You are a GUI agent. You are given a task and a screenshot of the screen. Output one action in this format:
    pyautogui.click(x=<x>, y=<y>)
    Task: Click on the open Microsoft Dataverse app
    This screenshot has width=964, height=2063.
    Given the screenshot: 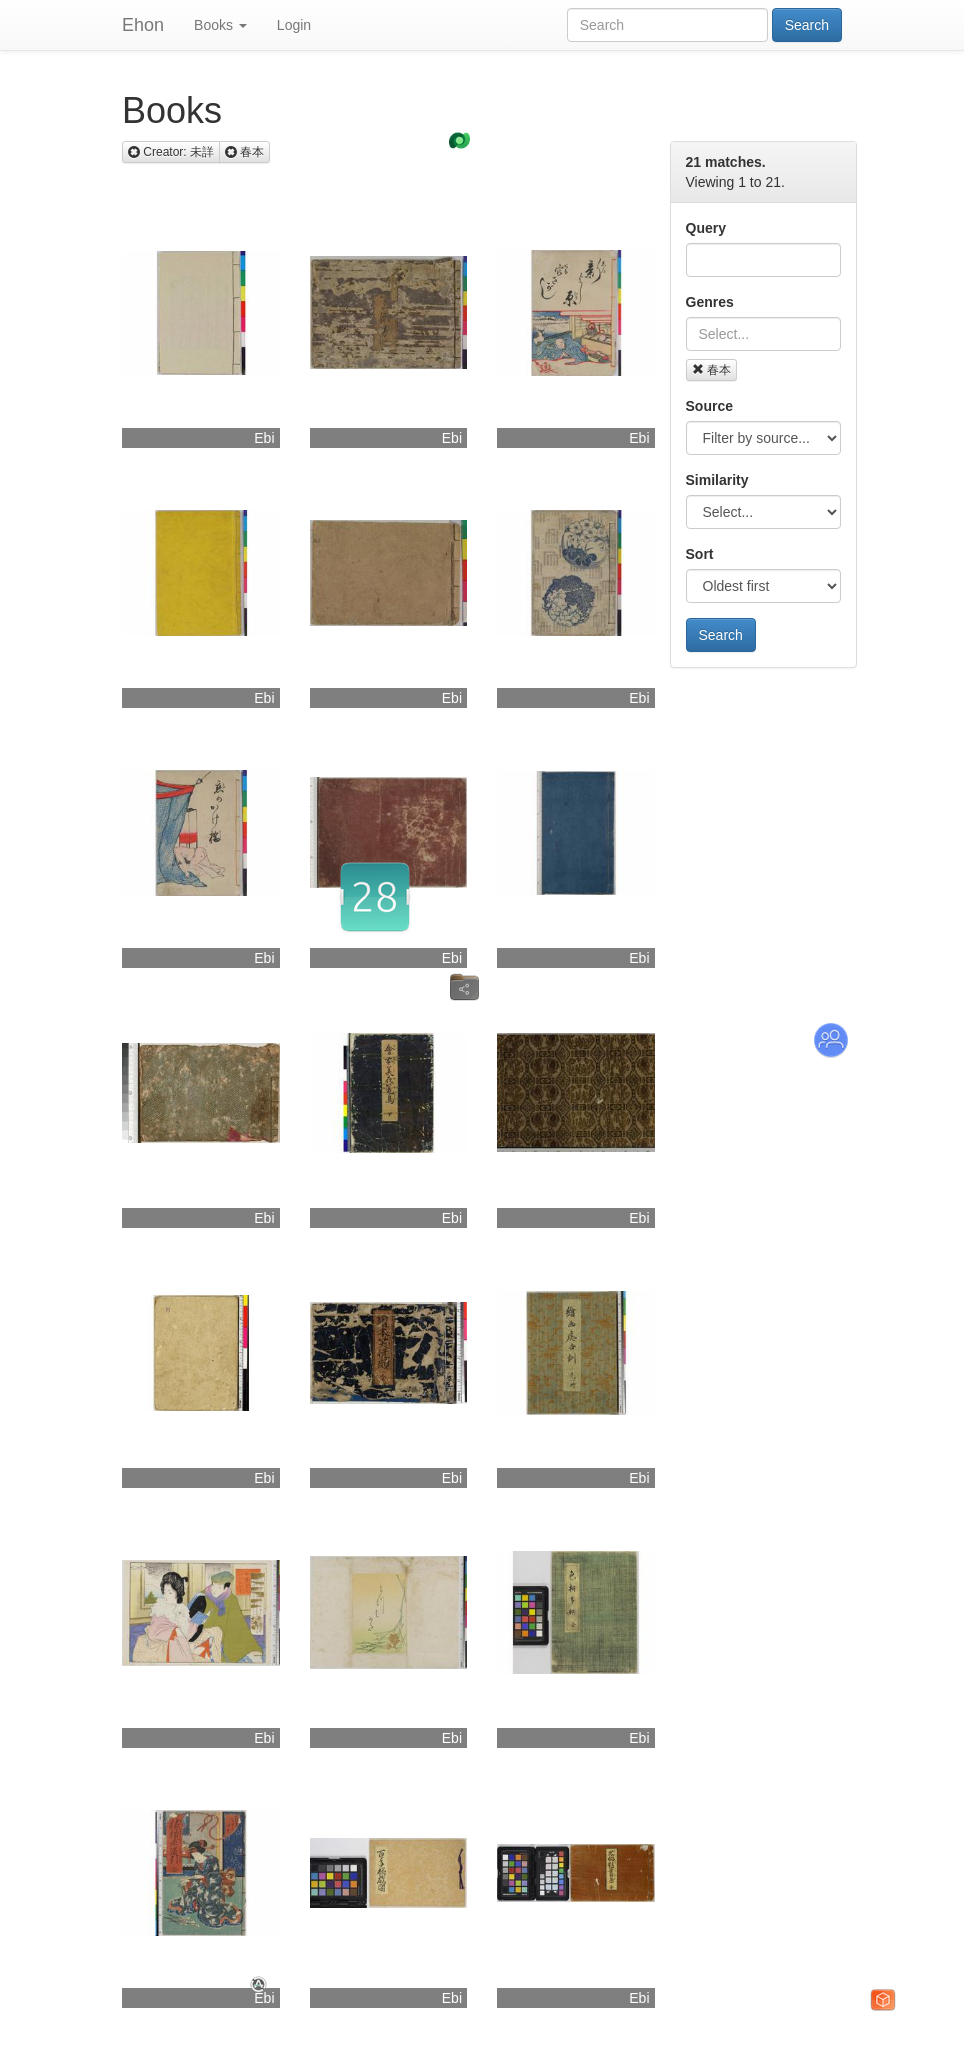 What is the action you would take?
    pyautogui.click(x=459, y=140)
    